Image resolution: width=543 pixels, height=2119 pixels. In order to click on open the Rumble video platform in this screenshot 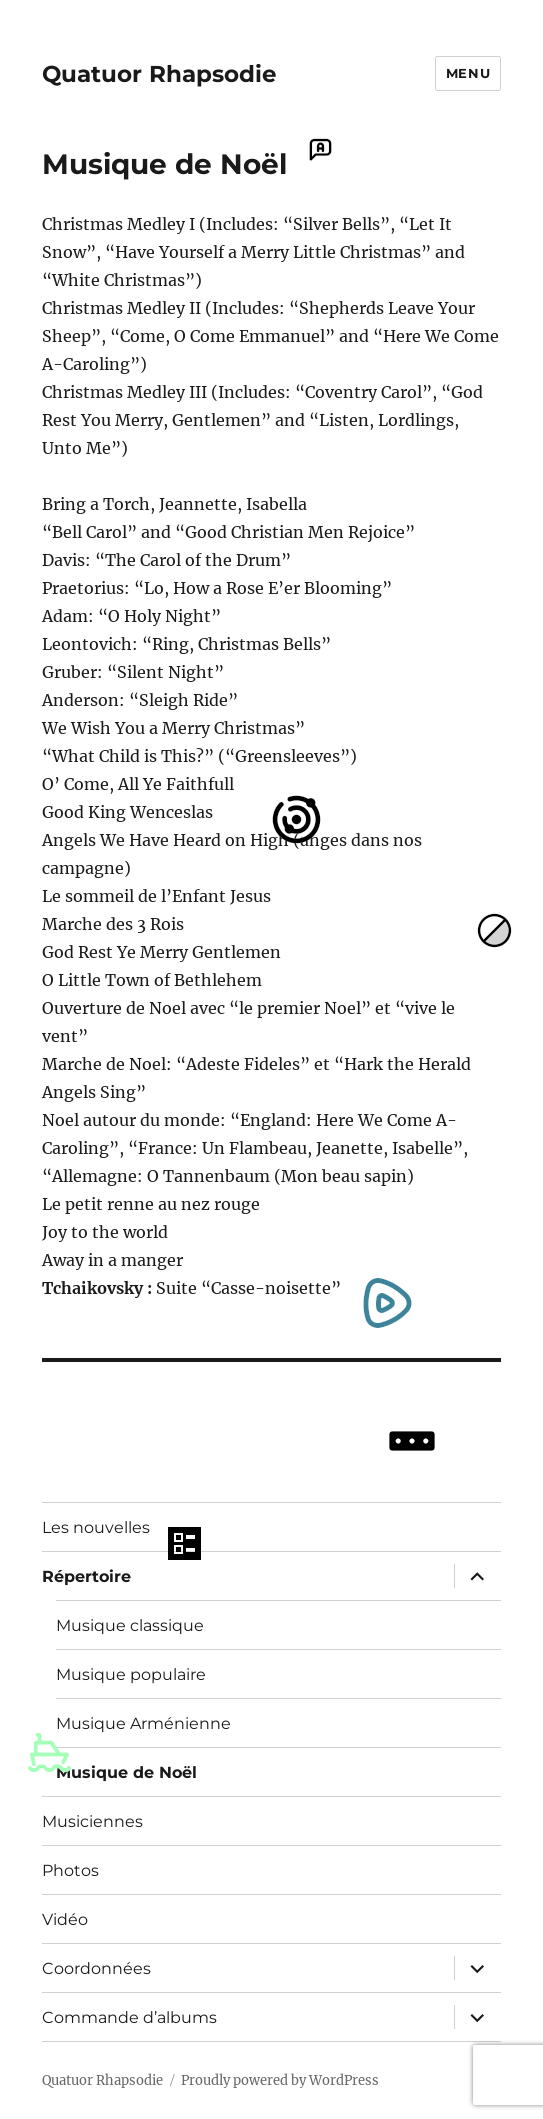, I will do `click(386, 1303)`.